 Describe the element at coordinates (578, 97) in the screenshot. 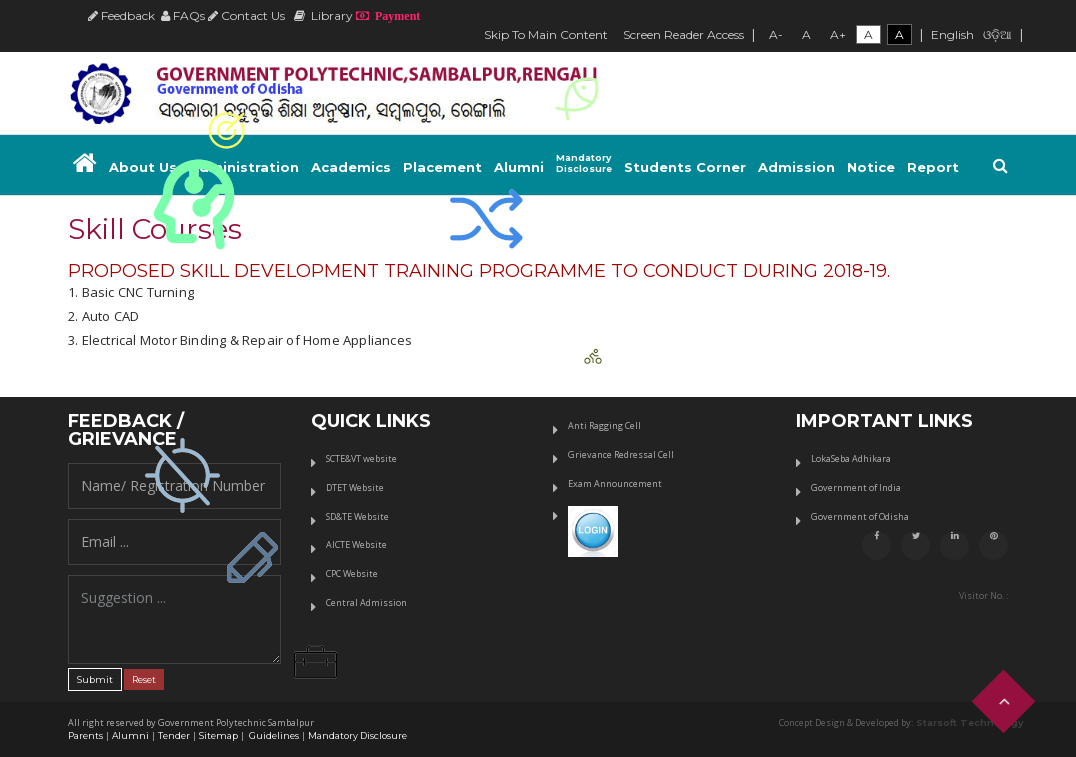

I see `access fishing or marine-related features` at that location.